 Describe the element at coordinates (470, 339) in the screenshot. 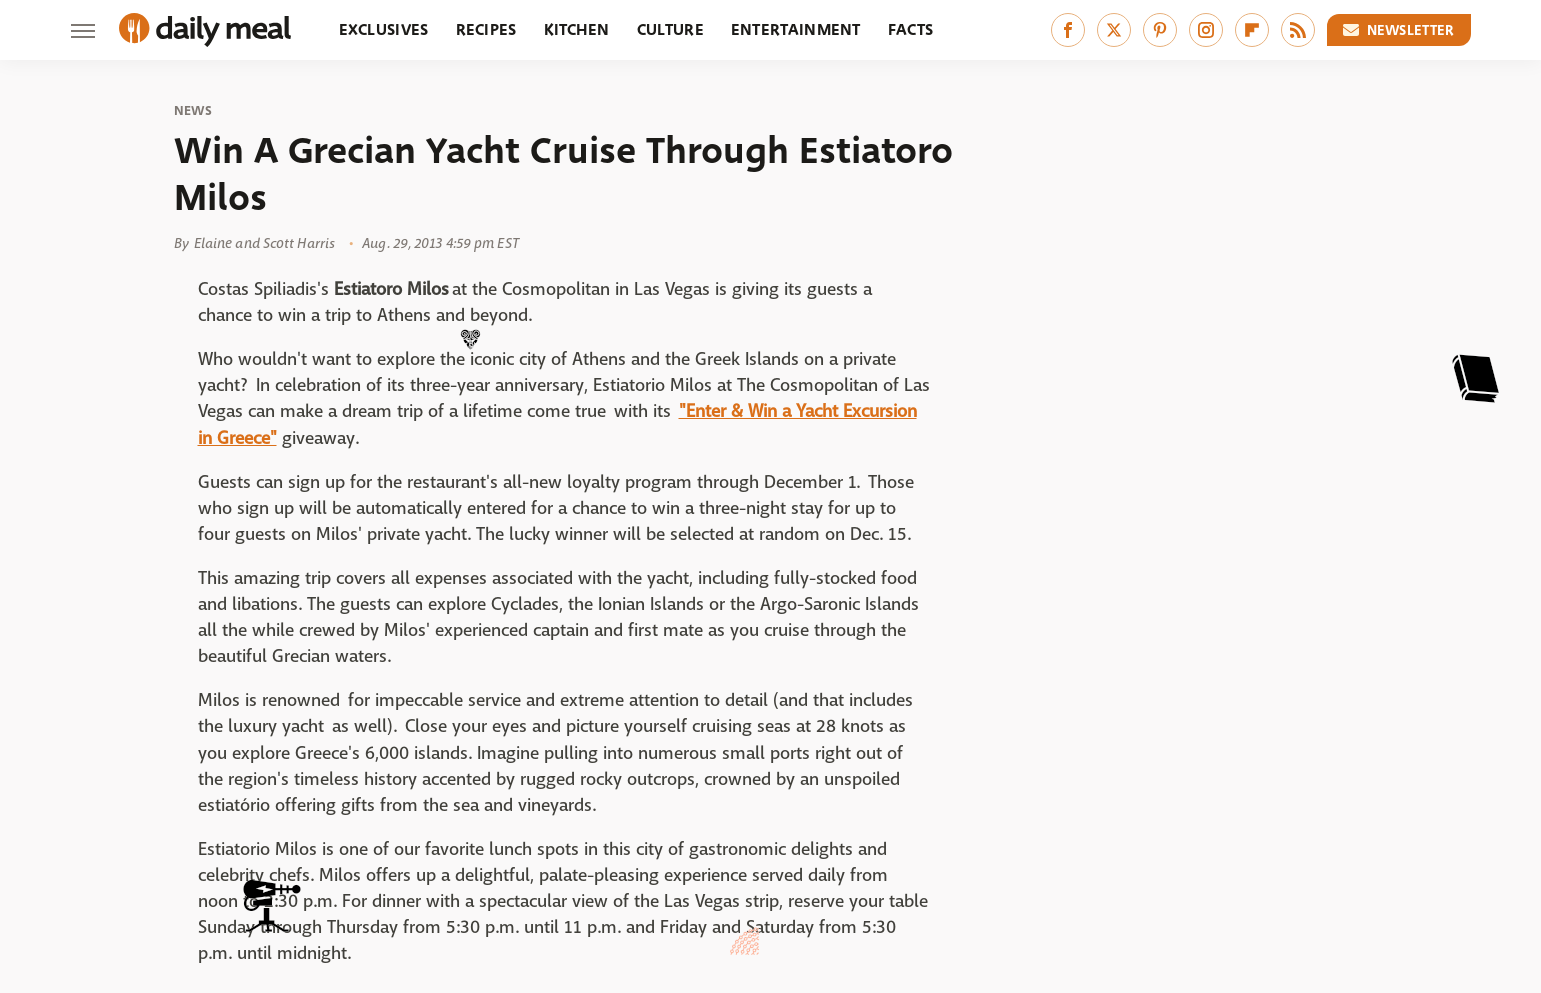

I see `select a guitar pick or musical accessory` at that location.